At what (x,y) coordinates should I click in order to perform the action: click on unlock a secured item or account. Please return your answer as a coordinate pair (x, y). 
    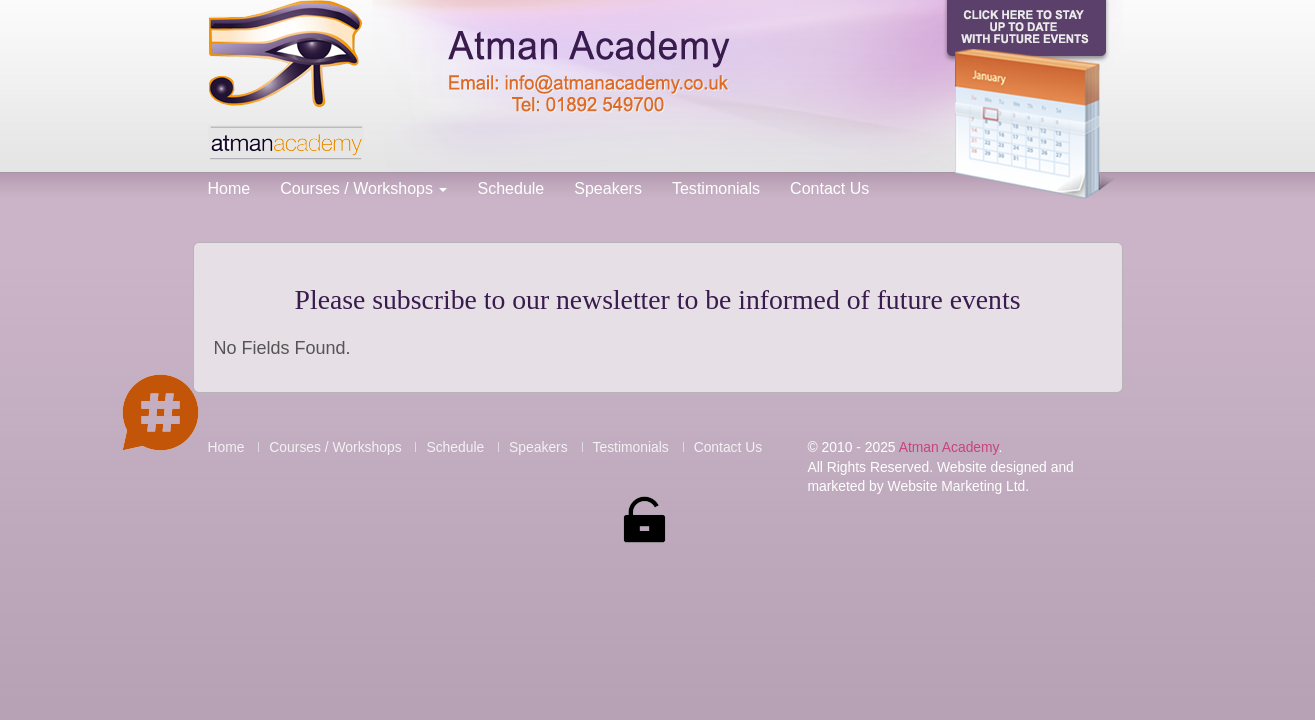
    Looking at the image, I should click on (644, 519).